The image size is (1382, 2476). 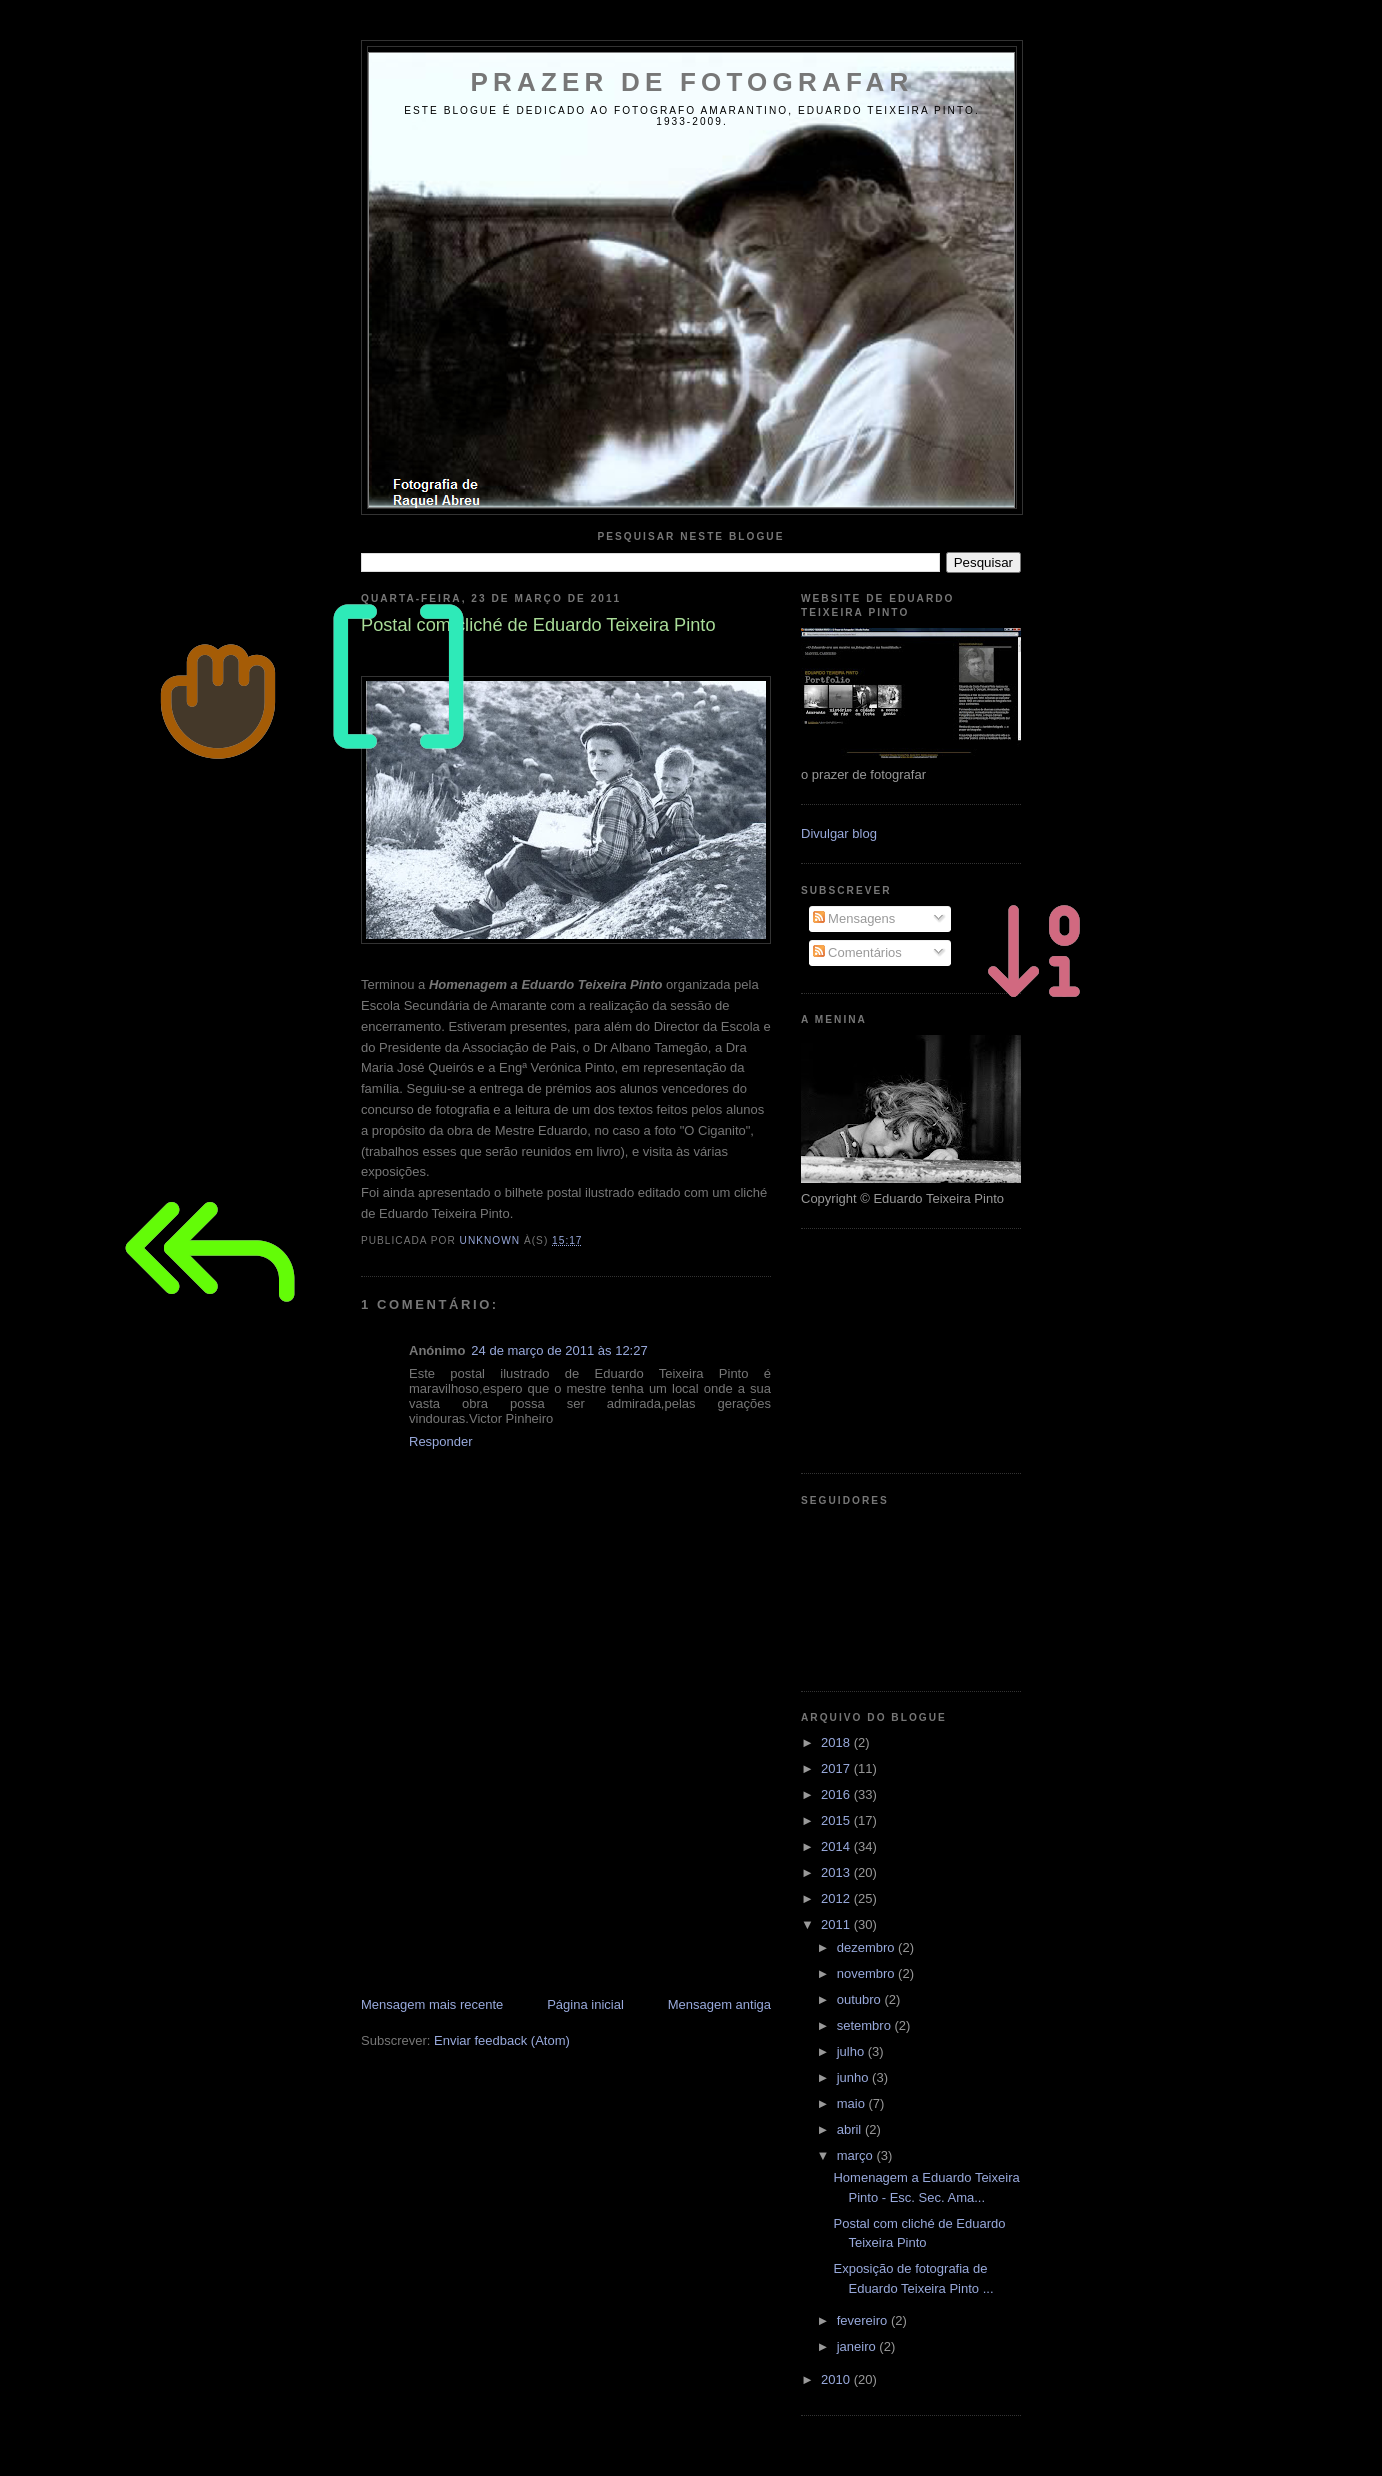 What do you see at coordinates (218, 686) in the screenshot?
I see `drag to reposition an element` at bounding box center [218, 686].